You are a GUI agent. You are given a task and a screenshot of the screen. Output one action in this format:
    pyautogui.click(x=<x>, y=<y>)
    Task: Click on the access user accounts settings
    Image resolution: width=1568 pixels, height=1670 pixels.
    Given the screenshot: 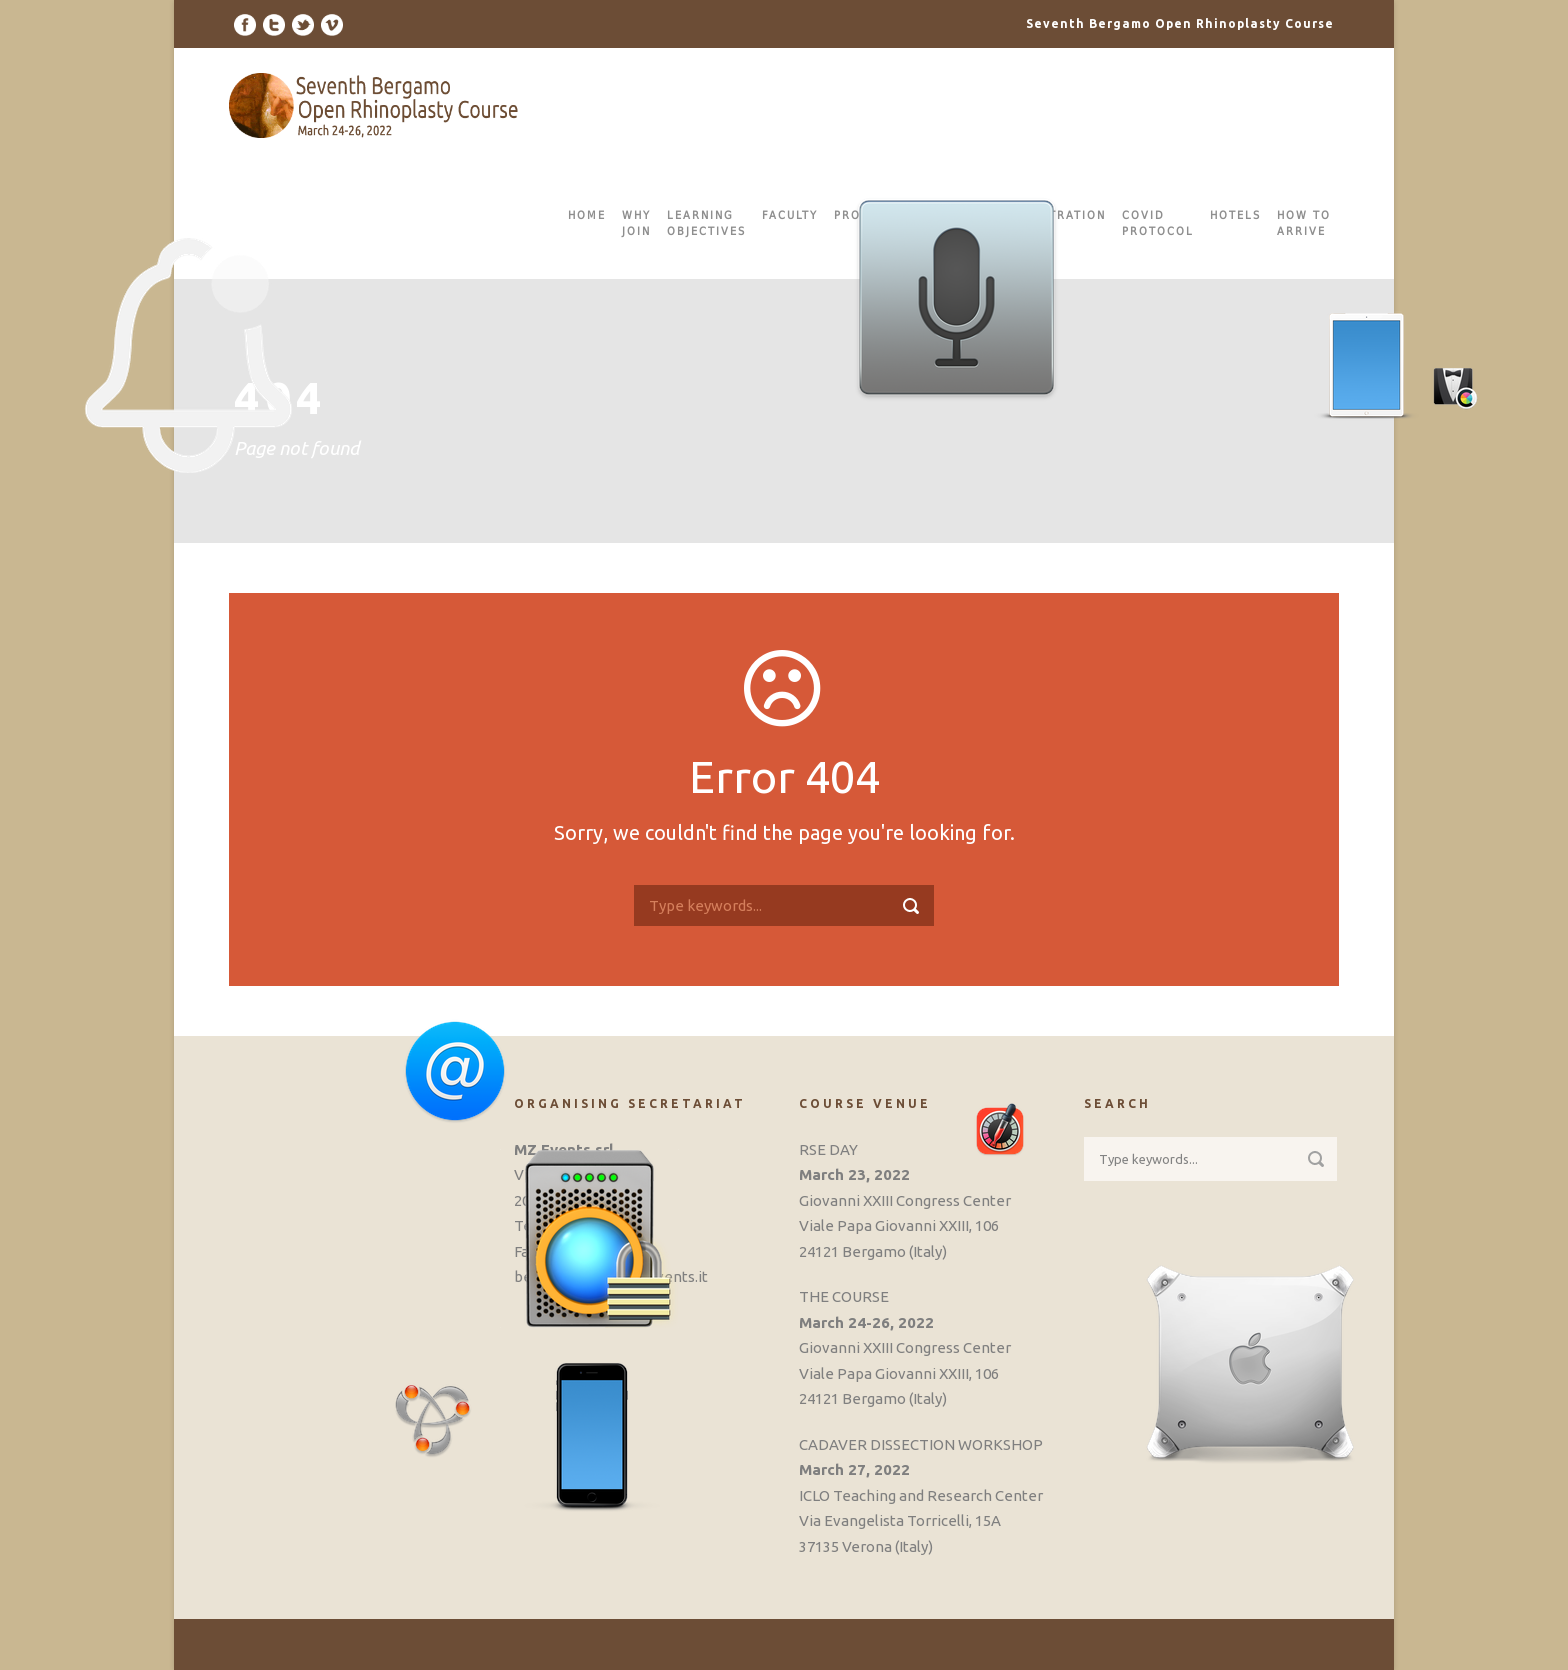 What is the action you would take?
    pyautogui.click(x=455, y=1071)
    